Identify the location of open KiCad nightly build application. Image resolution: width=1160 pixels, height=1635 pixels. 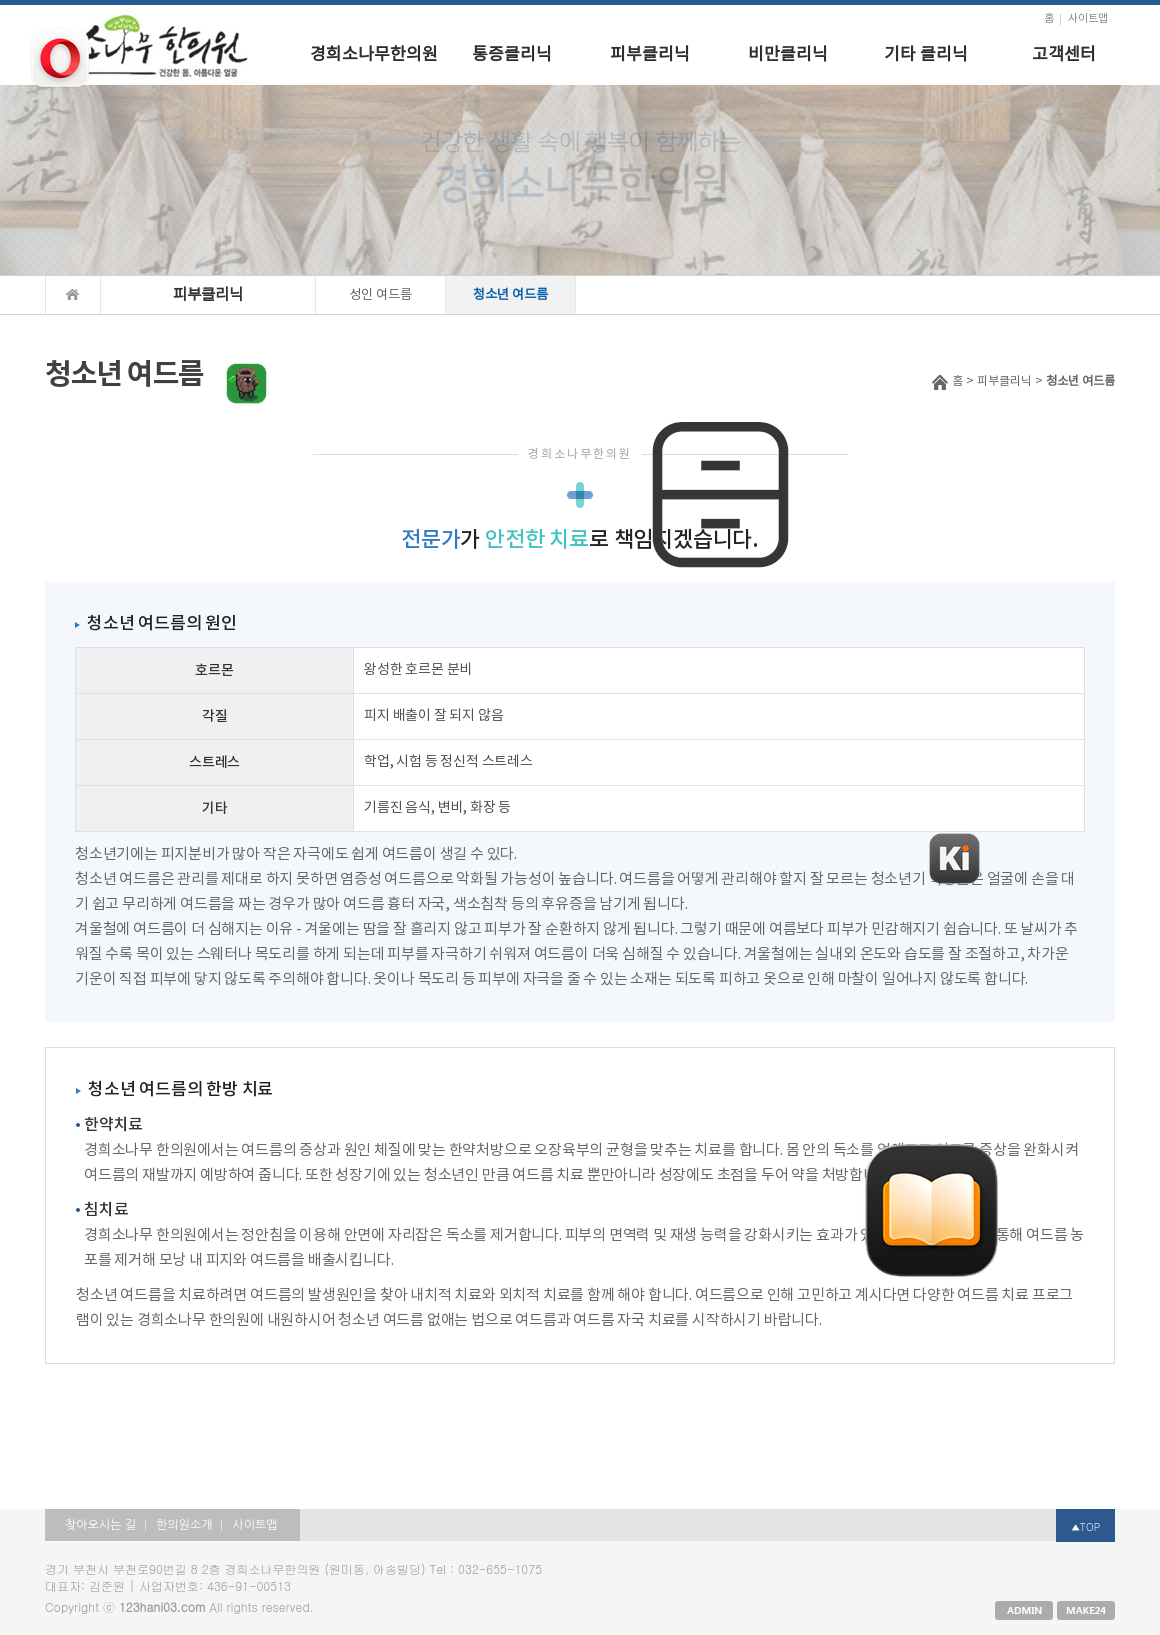
(954, 858).